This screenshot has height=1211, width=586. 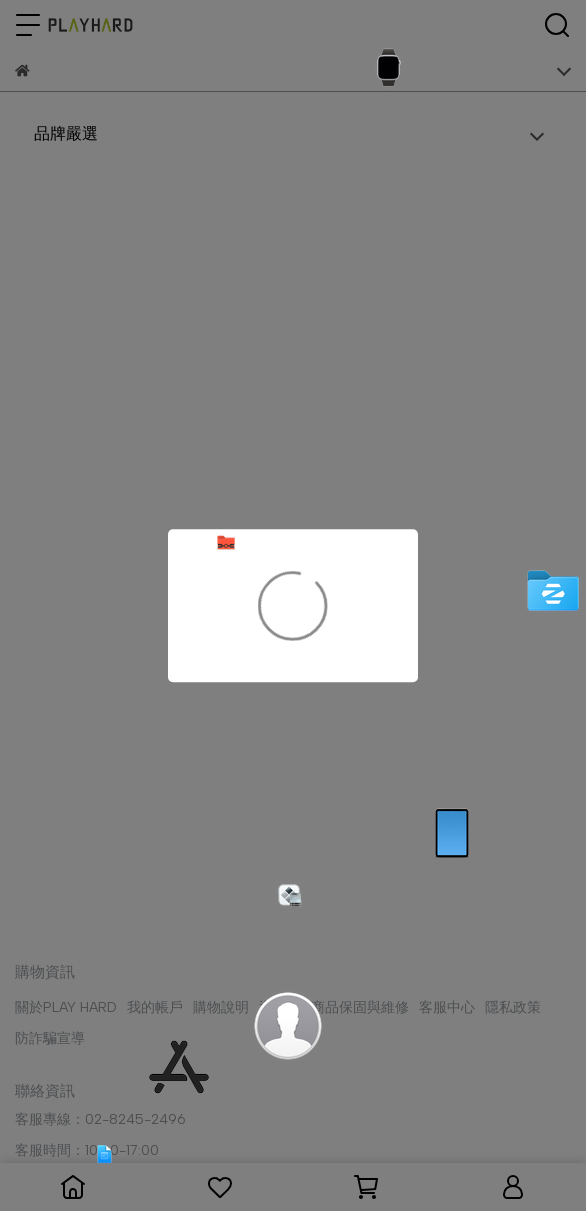 What do you see at coordinates (553, 592) in the screenshot?
I see `open zorin os system folder` at bounding box center [553, 592].